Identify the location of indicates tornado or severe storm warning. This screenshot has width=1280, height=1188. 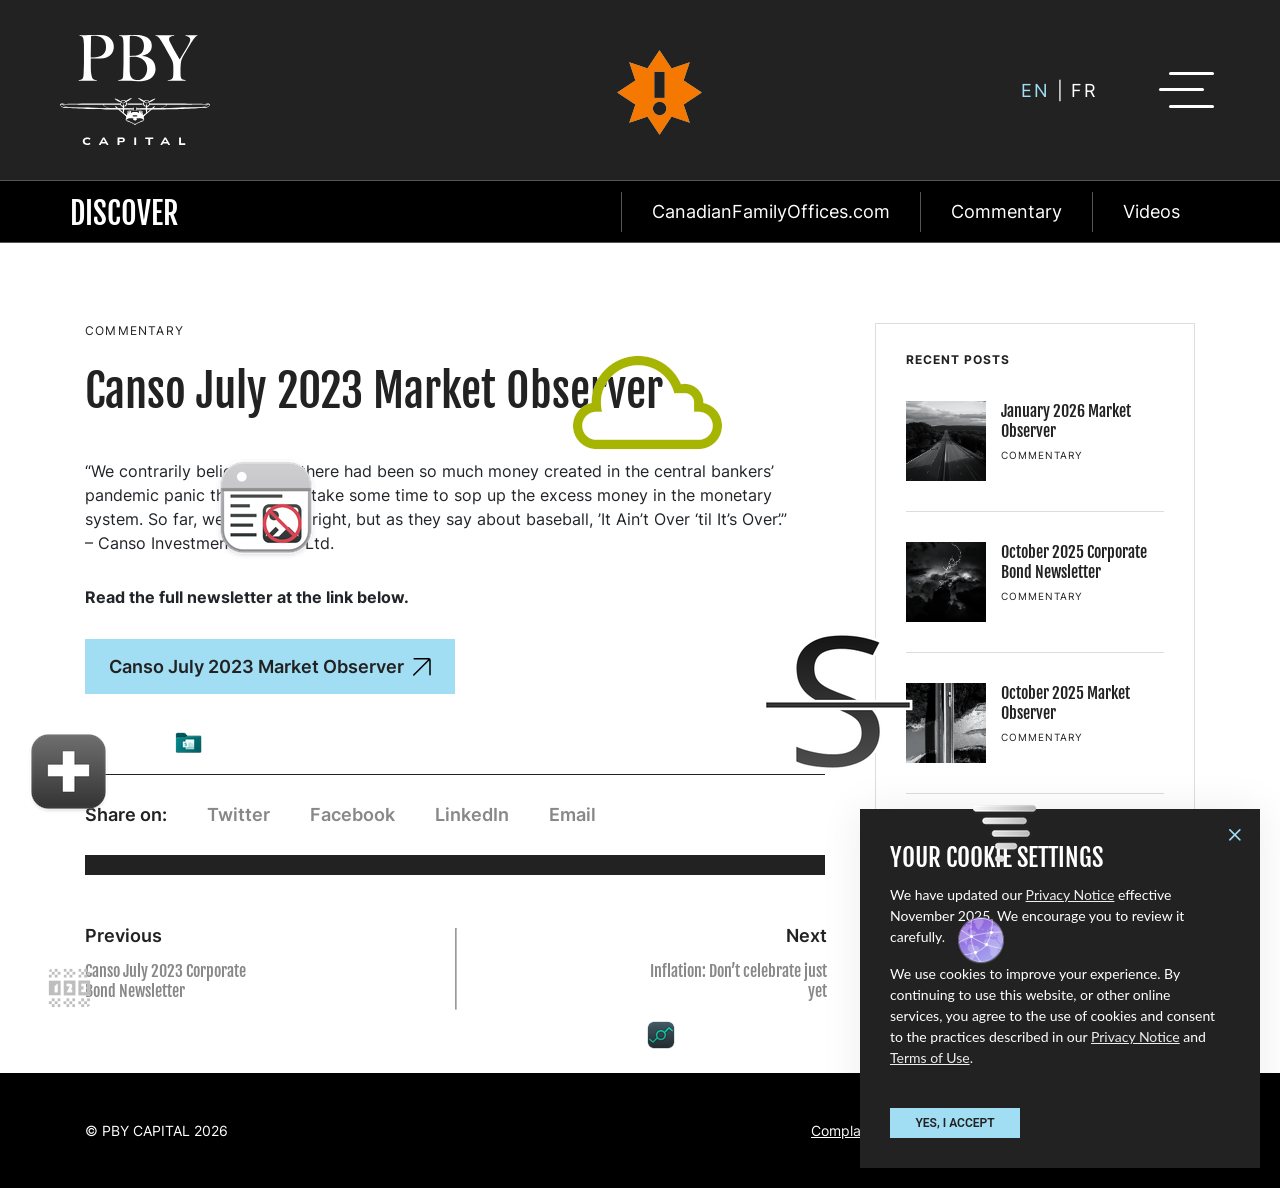
(1004, 833).